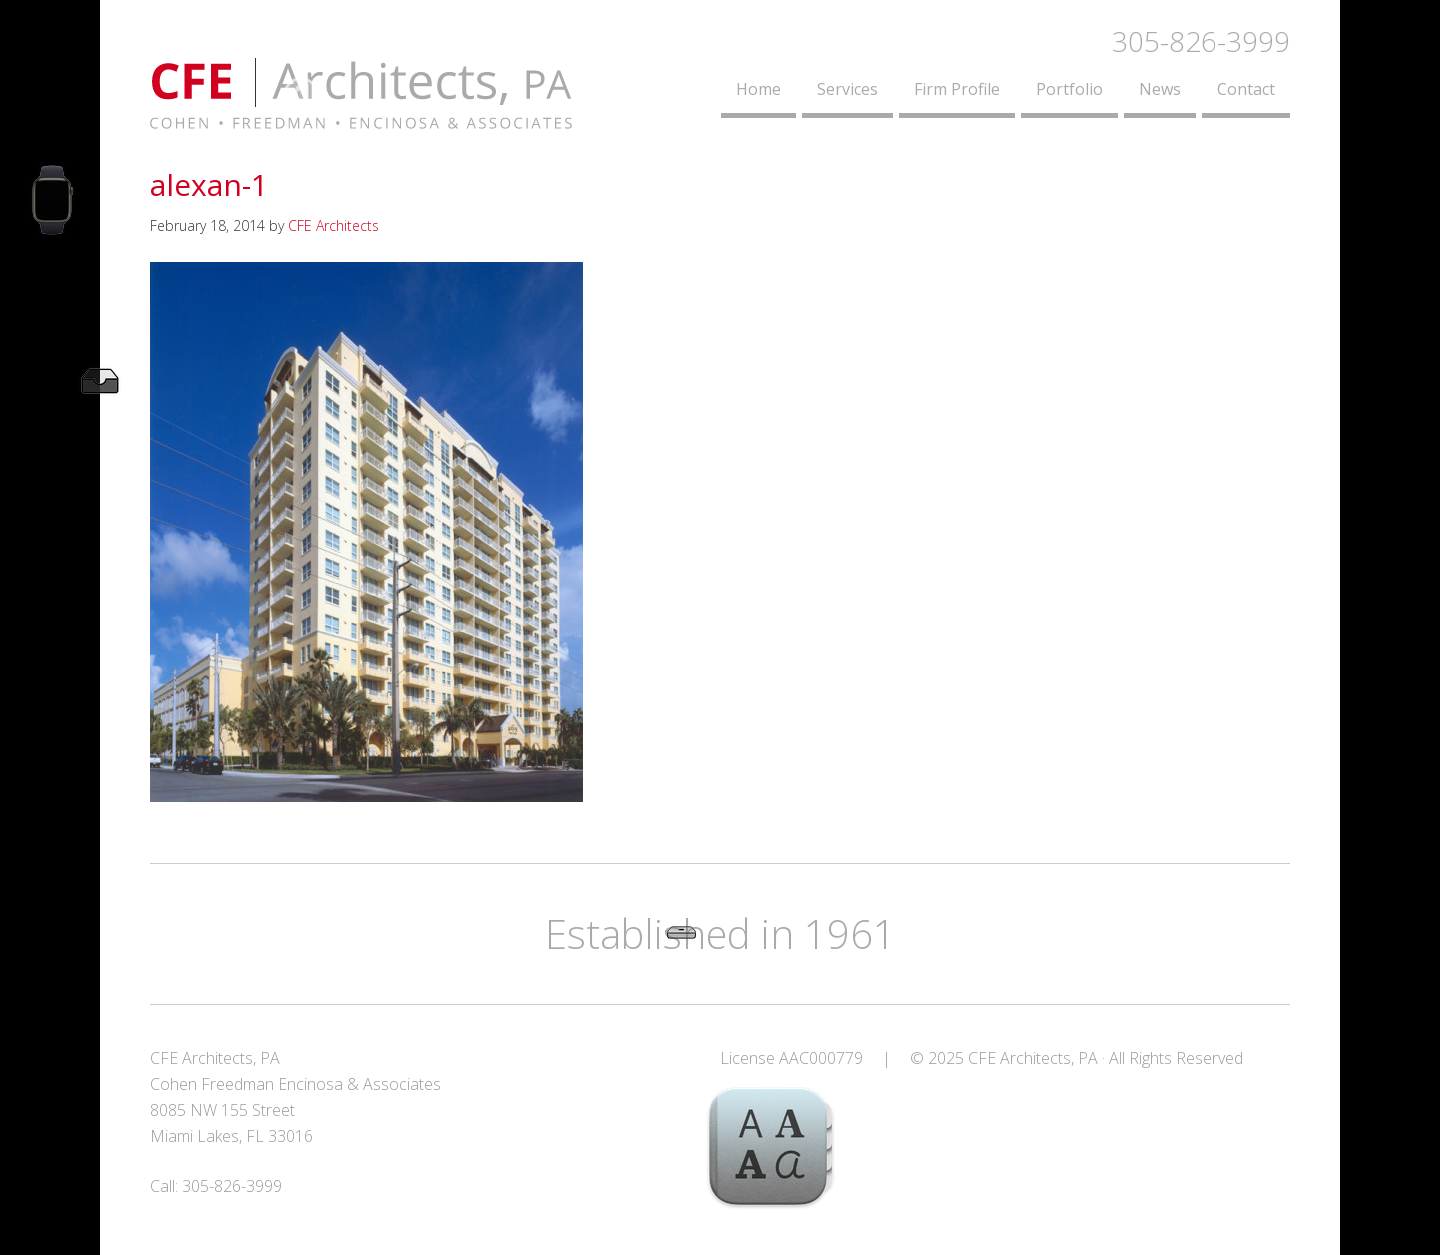  What do you see at coordinates (100, 381) in the screenshot?
I see `view your inbox messages` at bounding box center [100, 381].